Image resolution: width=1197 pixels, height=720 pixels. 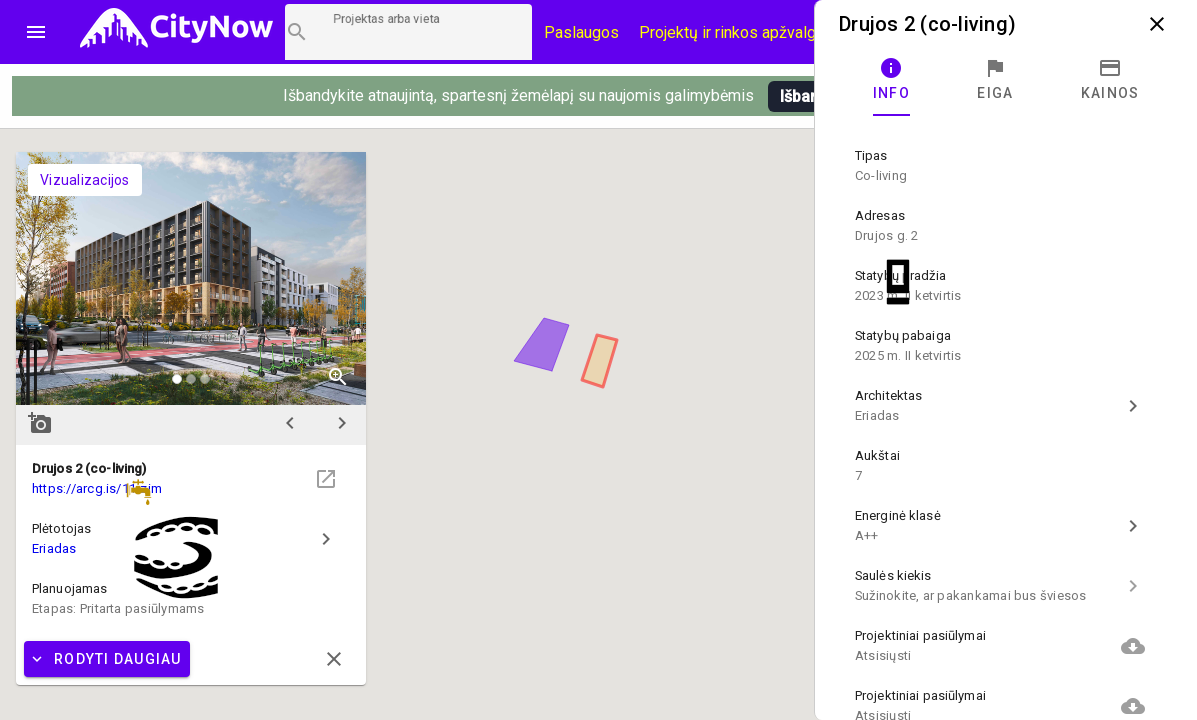 What do you see at coordinates (139, 492) in the screenshot?
I see `water utility or plumbing settings` at bounding box center [139, 492].